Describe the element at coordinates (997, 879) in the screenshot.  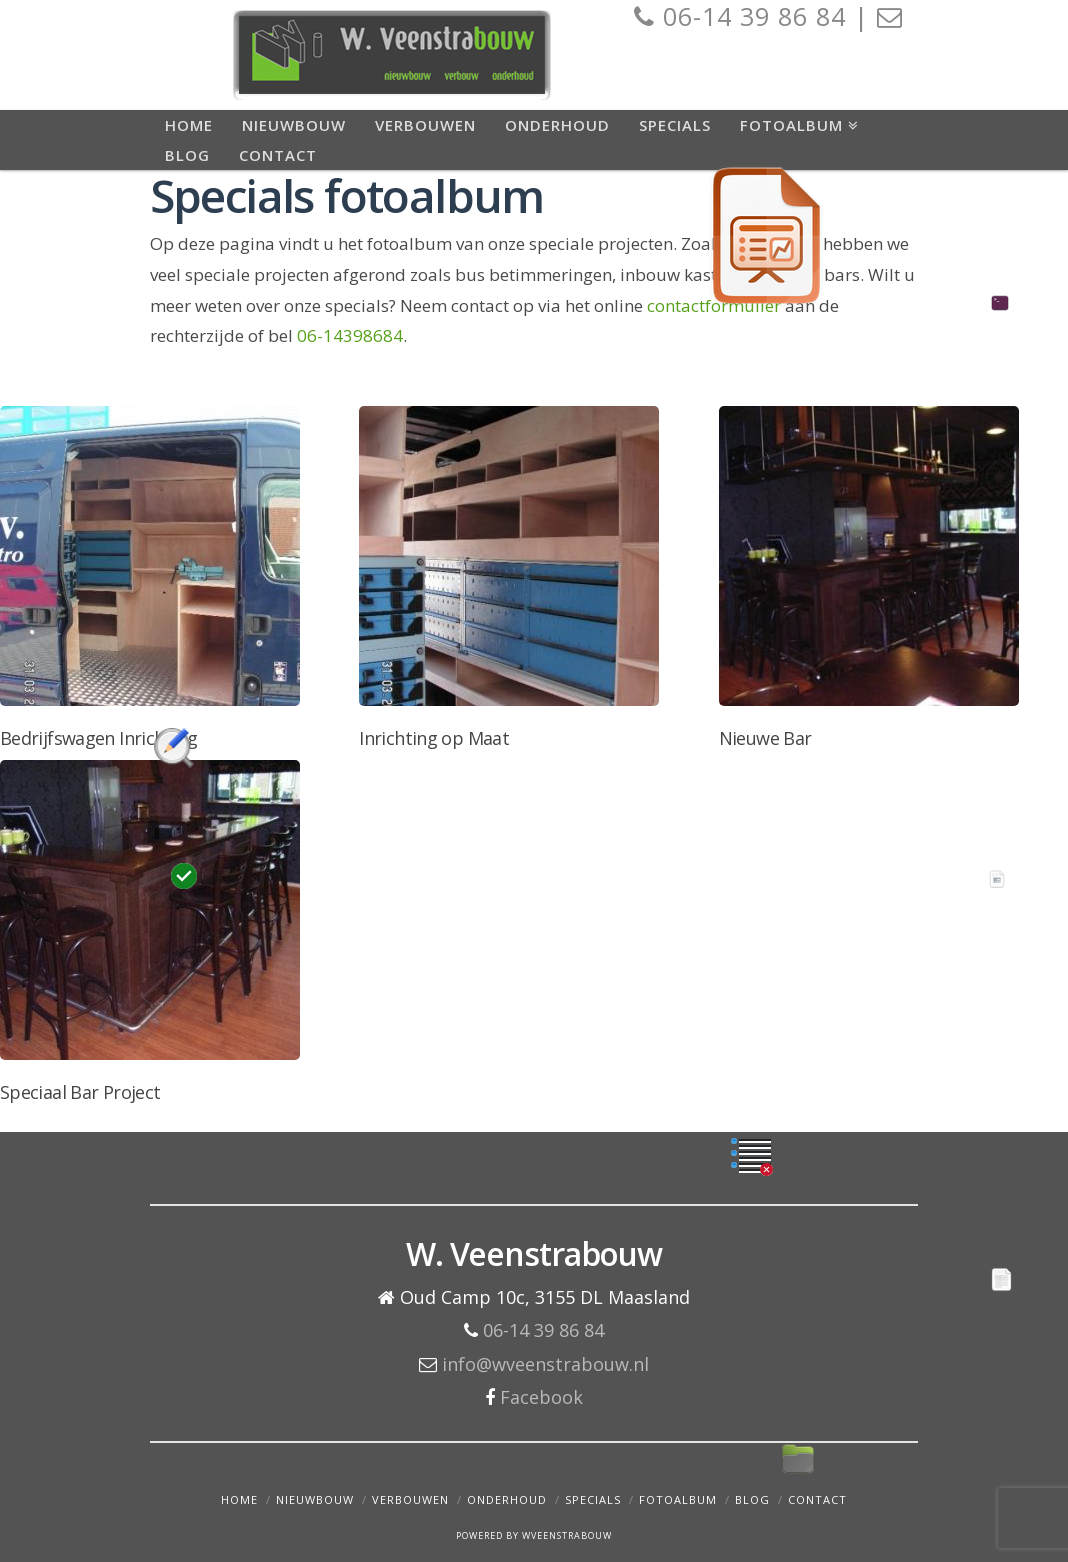
I see `a markdown text file` at that location.